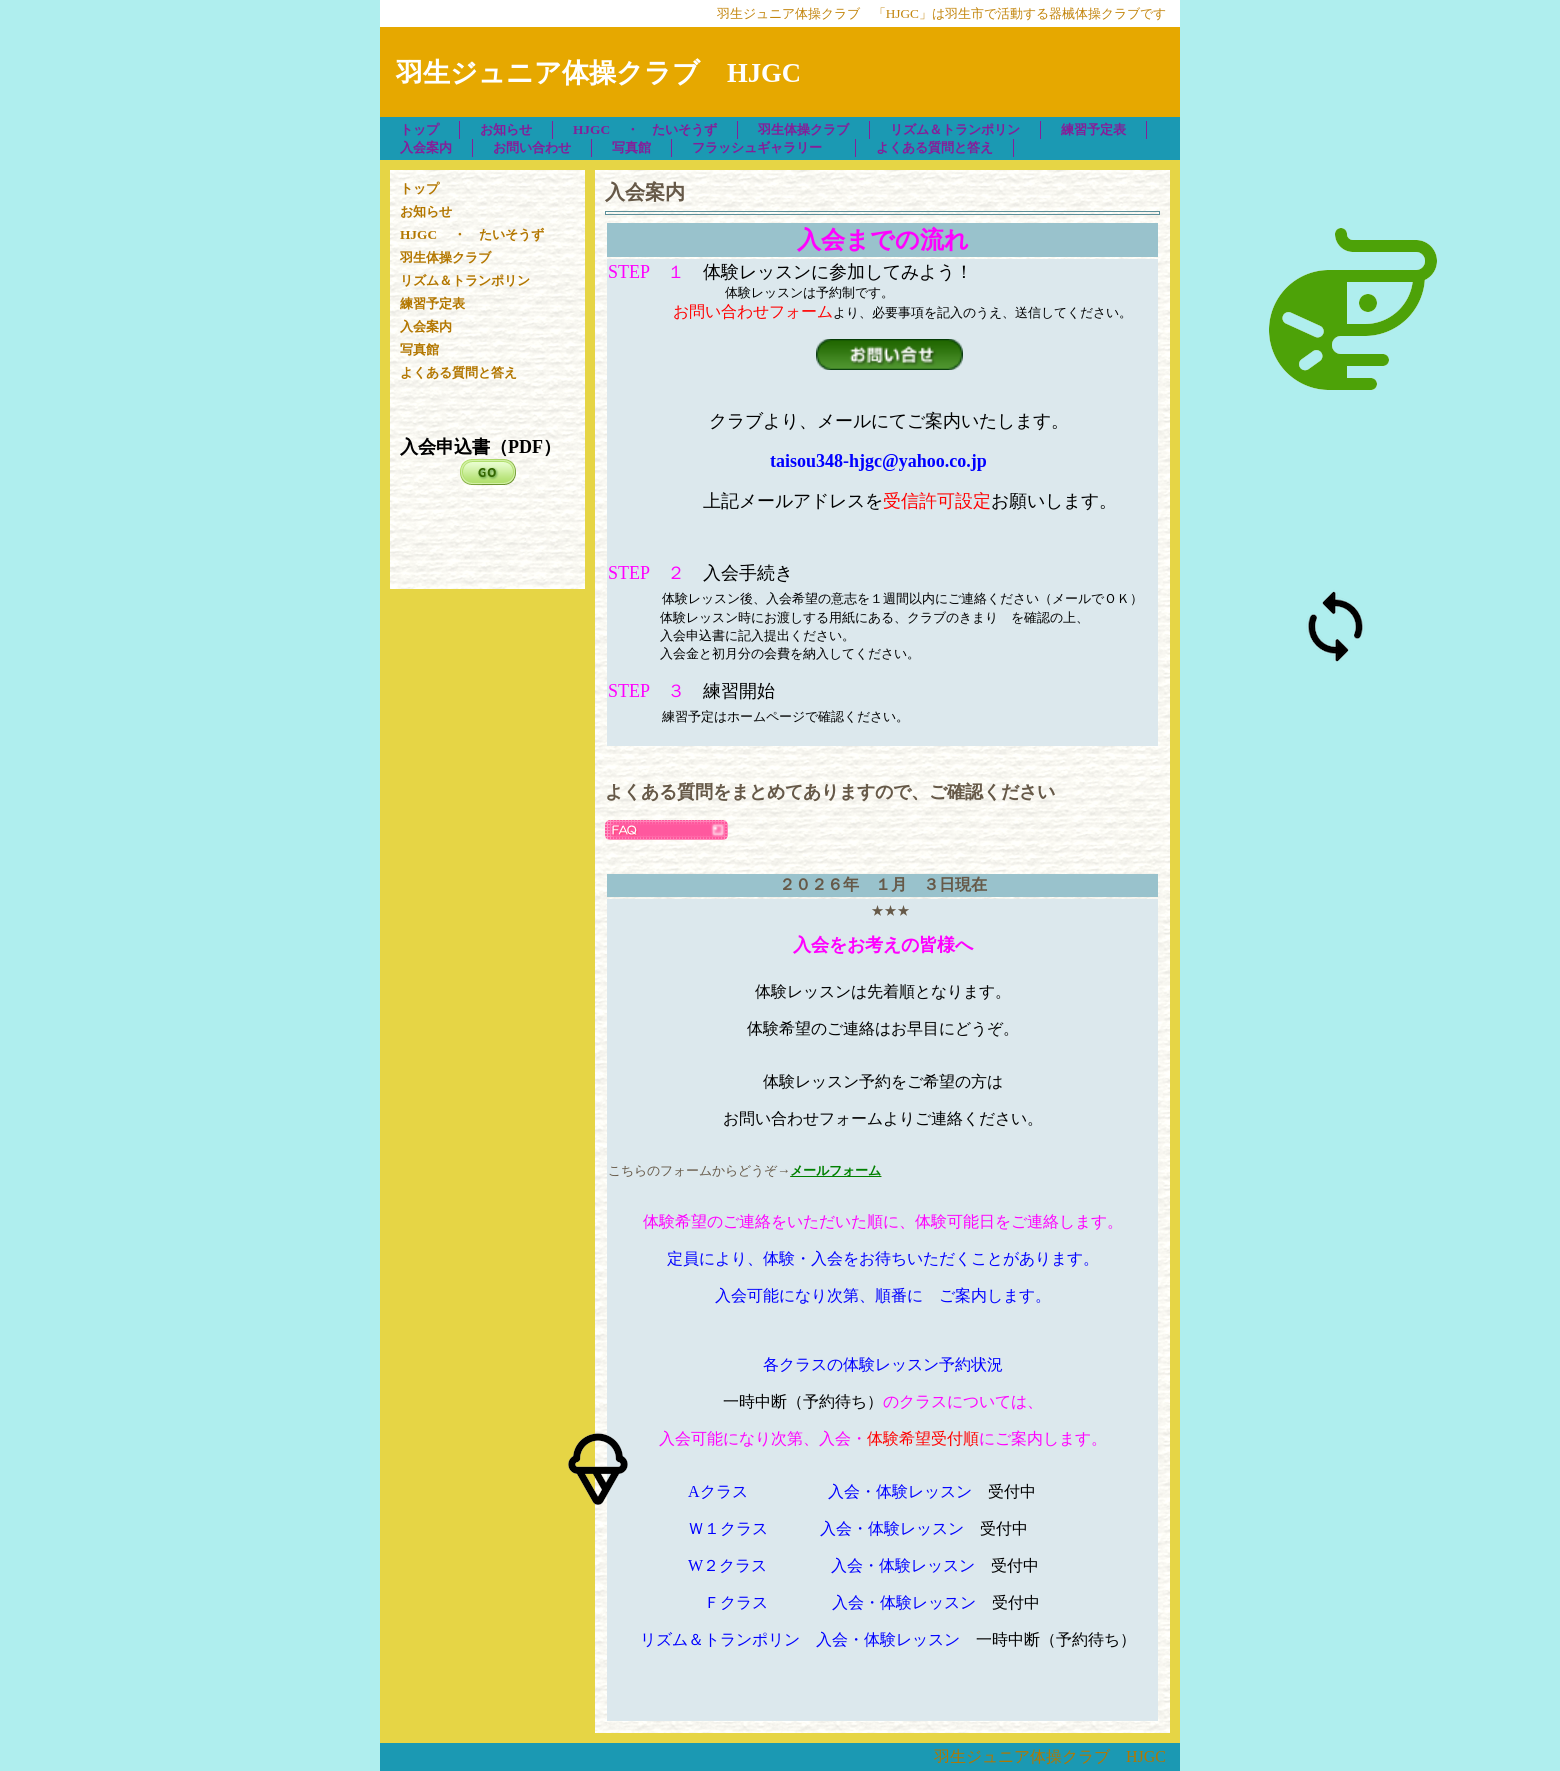 This screenshot has width=1560, height=1771. What do you see at coordinates (598, 1468) in the screenshot?
I see `browse dessert or ice cream options` at bounding box center [598, 1468].